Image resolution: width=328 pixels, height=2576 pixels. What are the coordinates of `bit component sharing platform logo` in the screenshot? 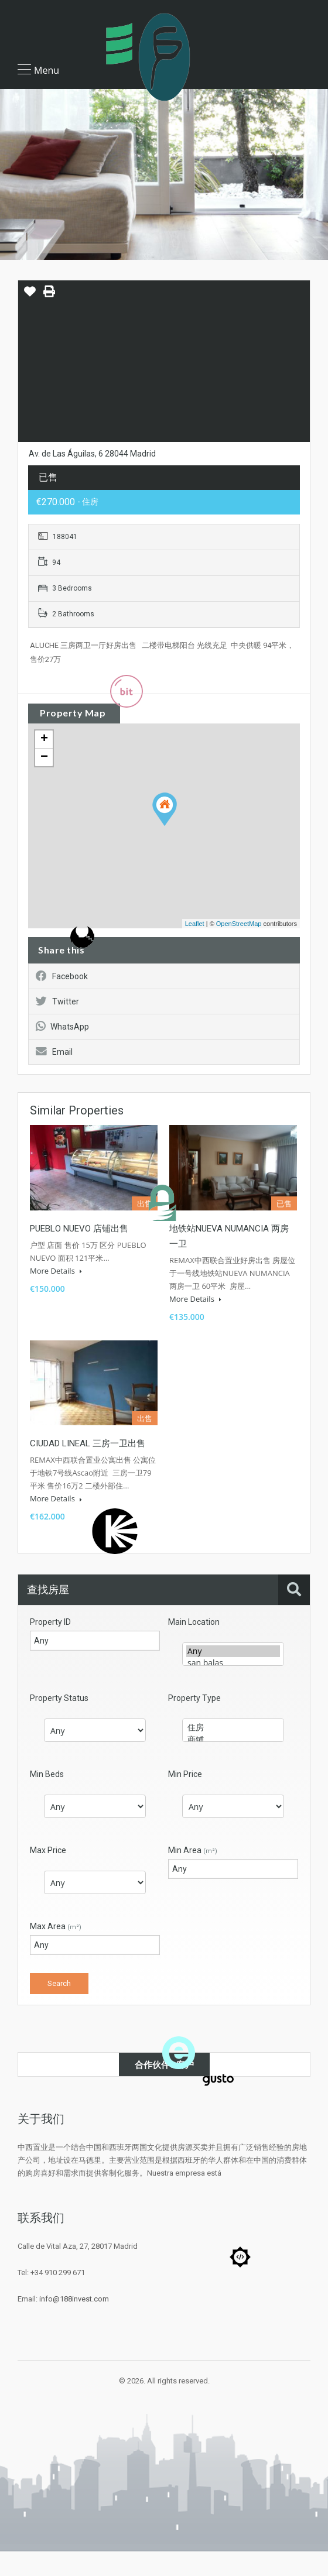 It's located at (127, 691).